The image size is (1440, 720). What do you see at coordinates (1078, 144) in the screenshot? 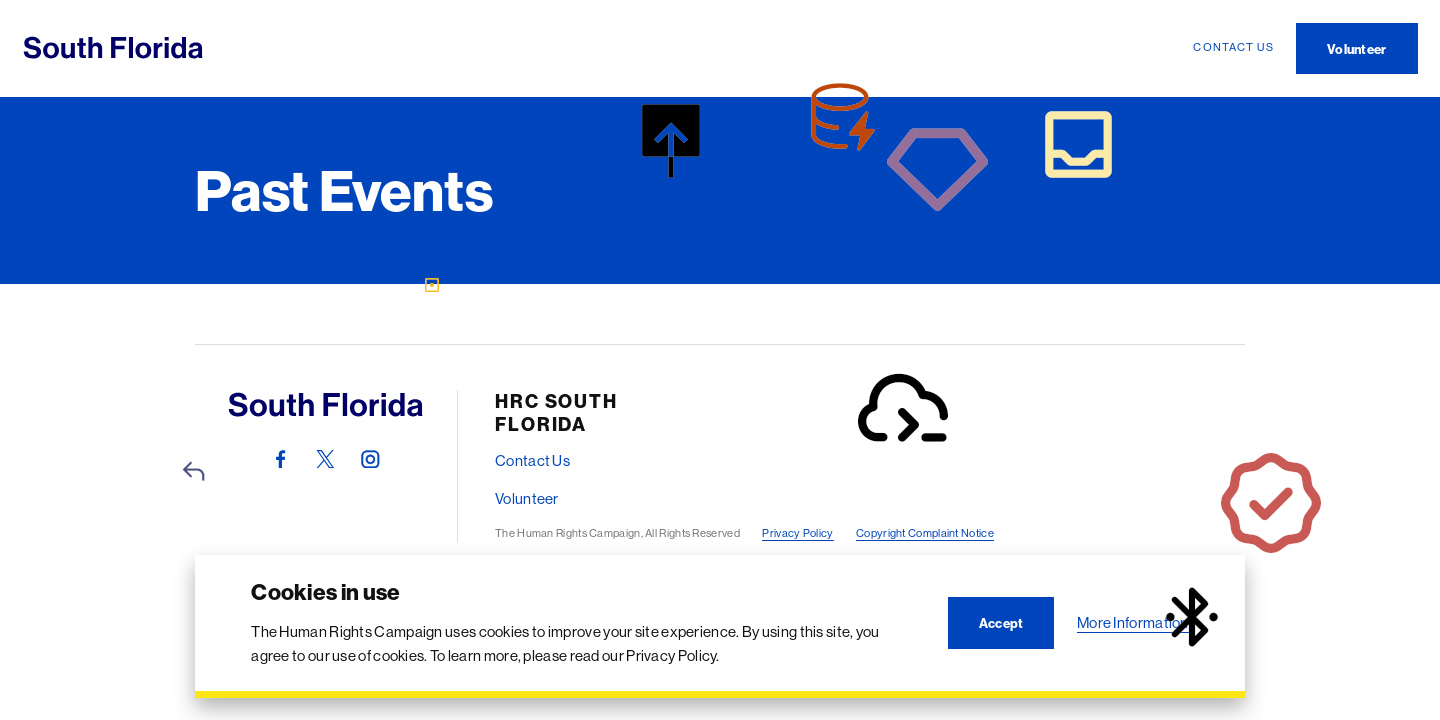
I see `view inbox or incoming items` at bounding box center [1078, 144].